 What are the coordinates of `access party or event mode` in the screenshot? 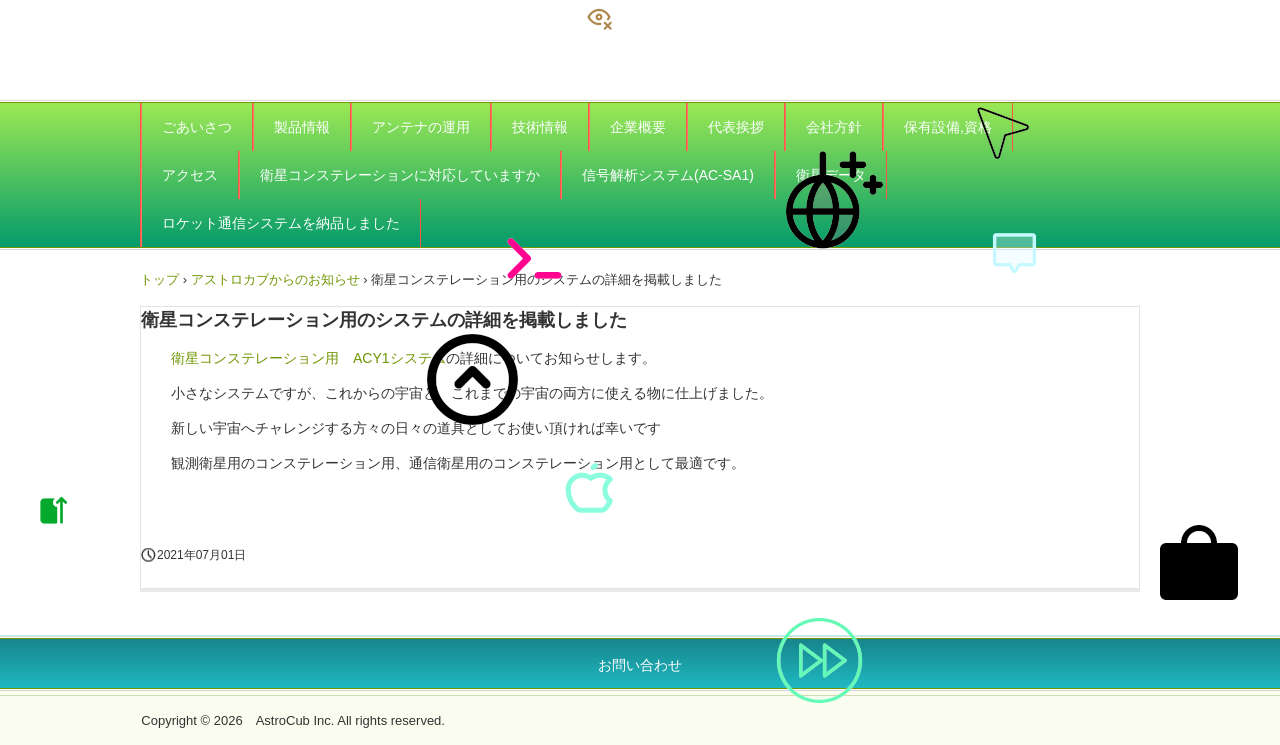 It's located at (829, 201).